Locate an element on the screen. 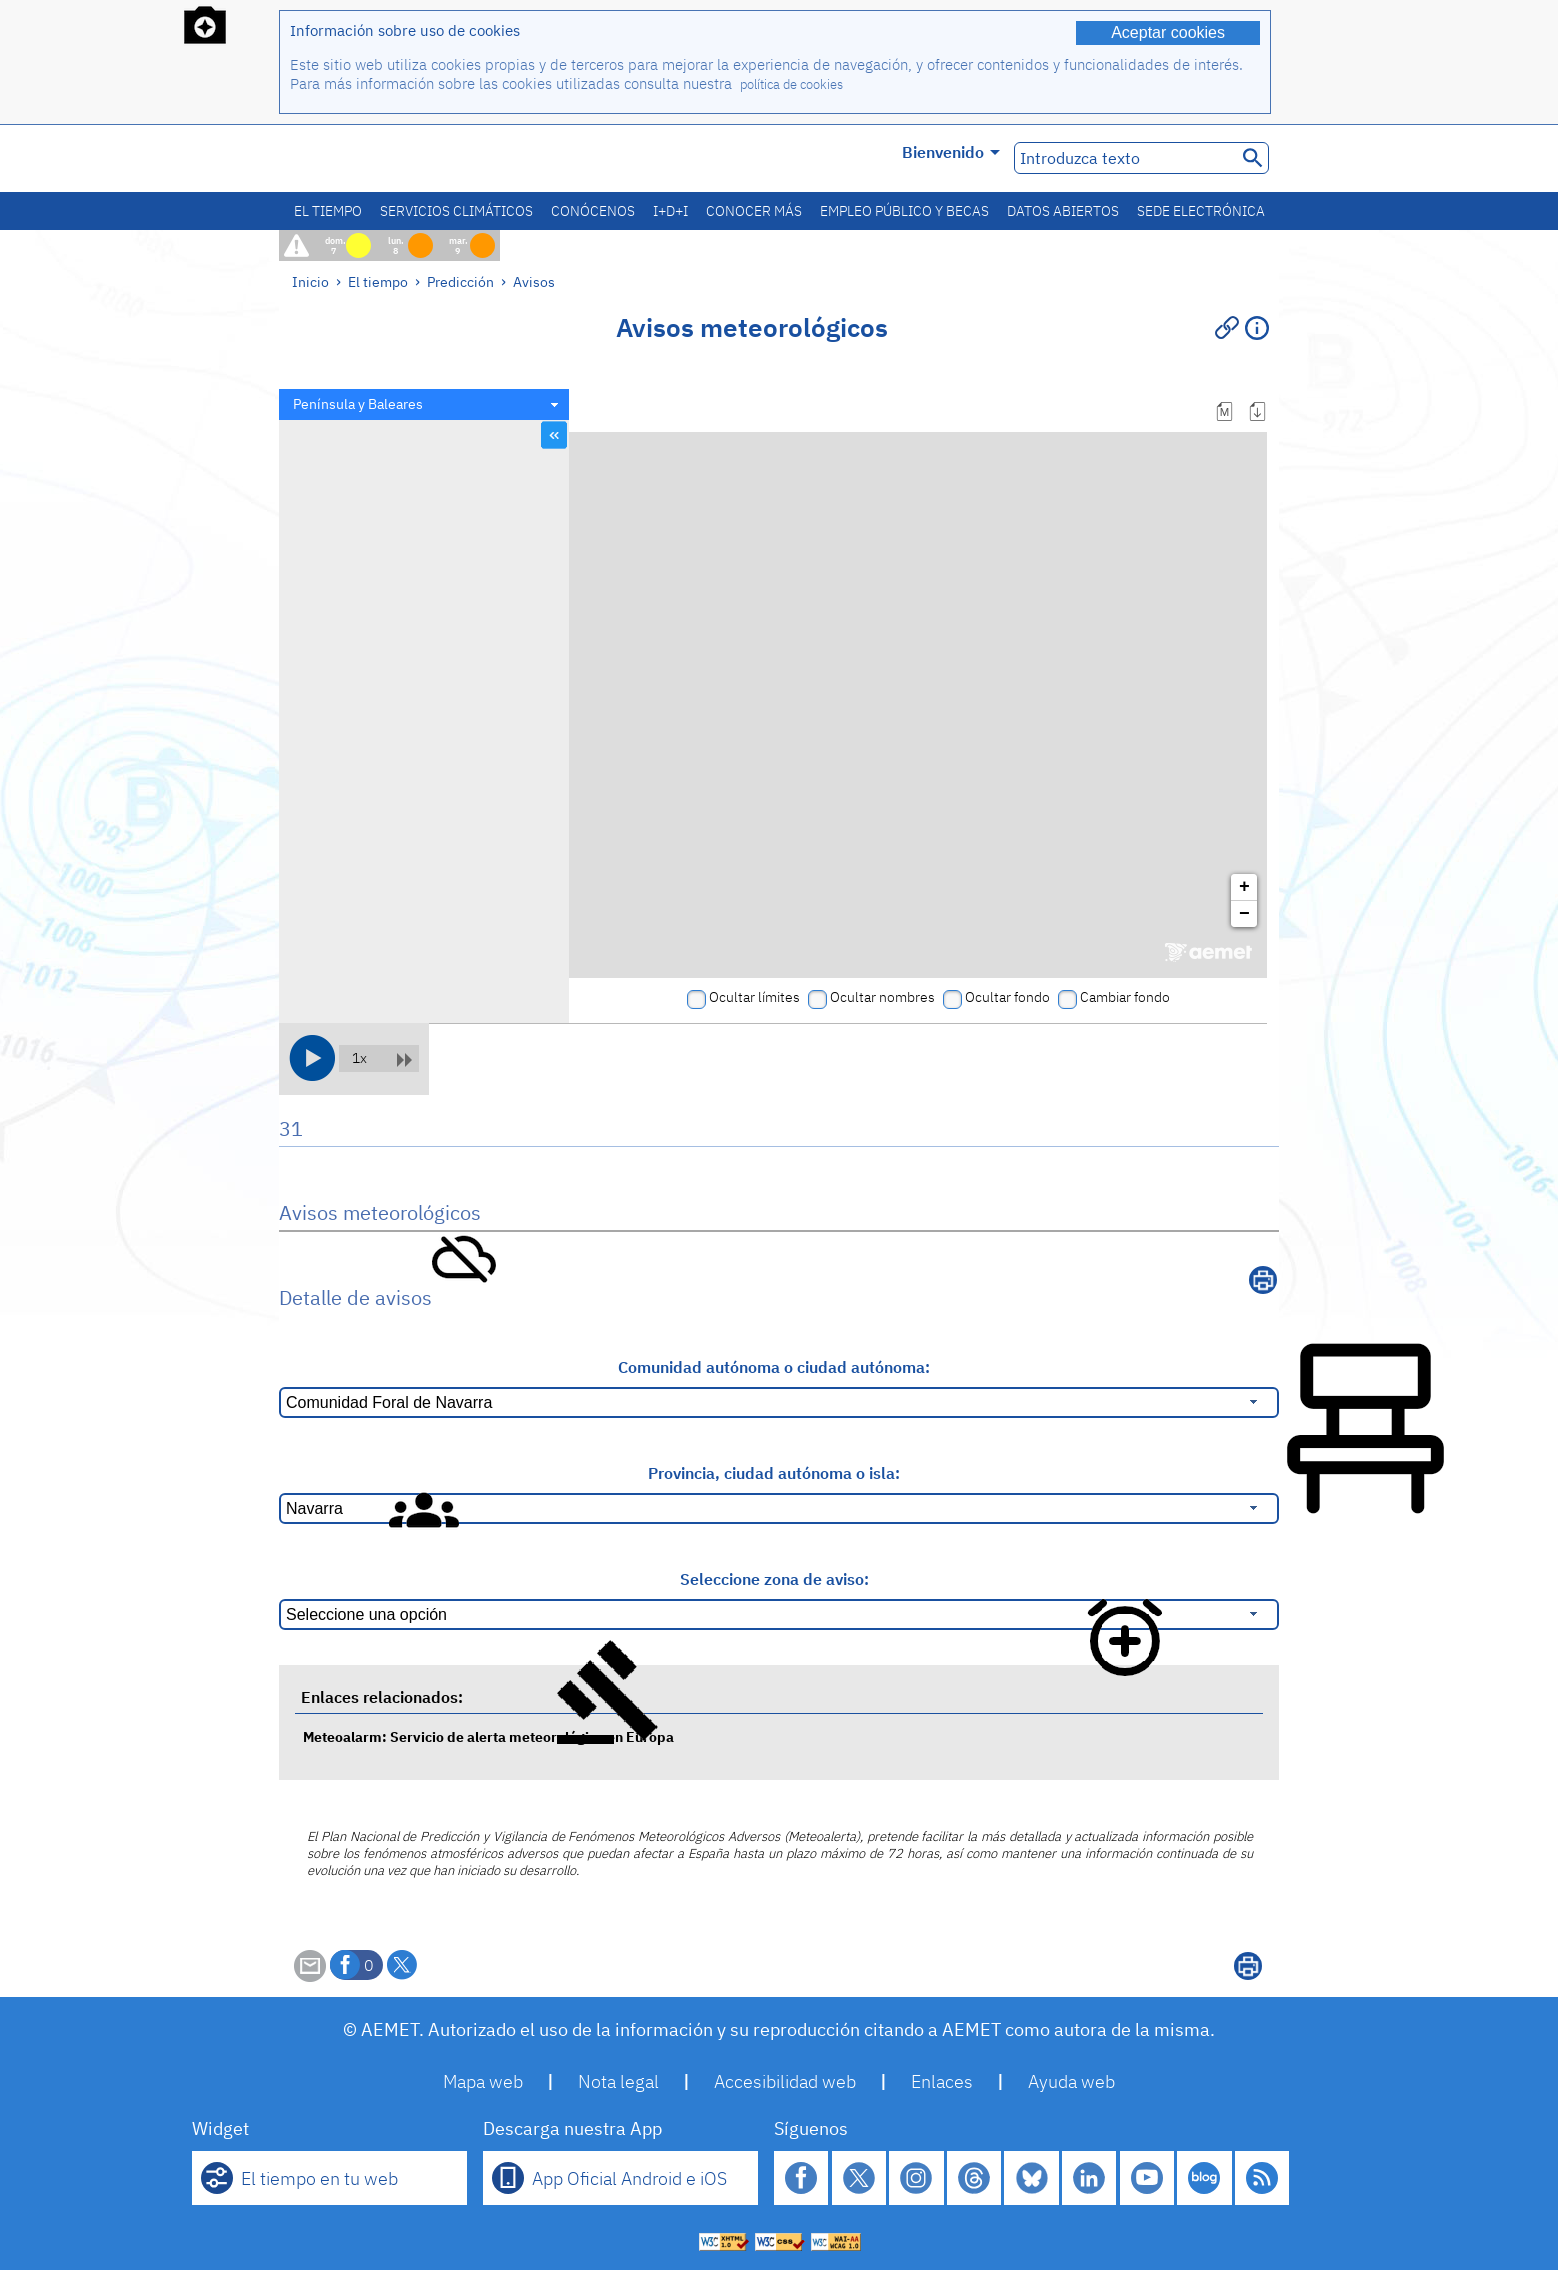 Image resolution: width=1558 pixels, height=2270 pixels. add a new alarm is located at coordinates (1125, 1637).